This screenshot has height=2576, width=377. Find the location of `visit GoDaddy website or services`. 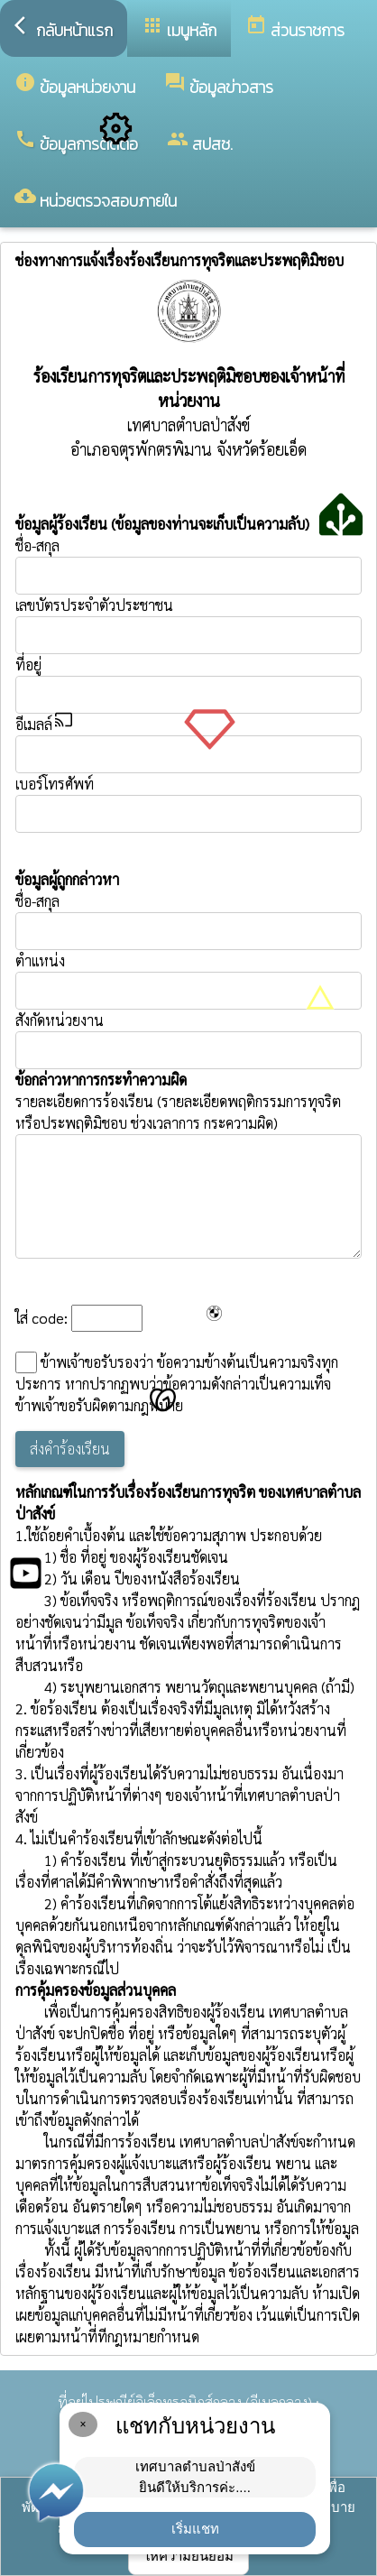

visit GoDaddy website or services is located at coordinates (162, 1399).